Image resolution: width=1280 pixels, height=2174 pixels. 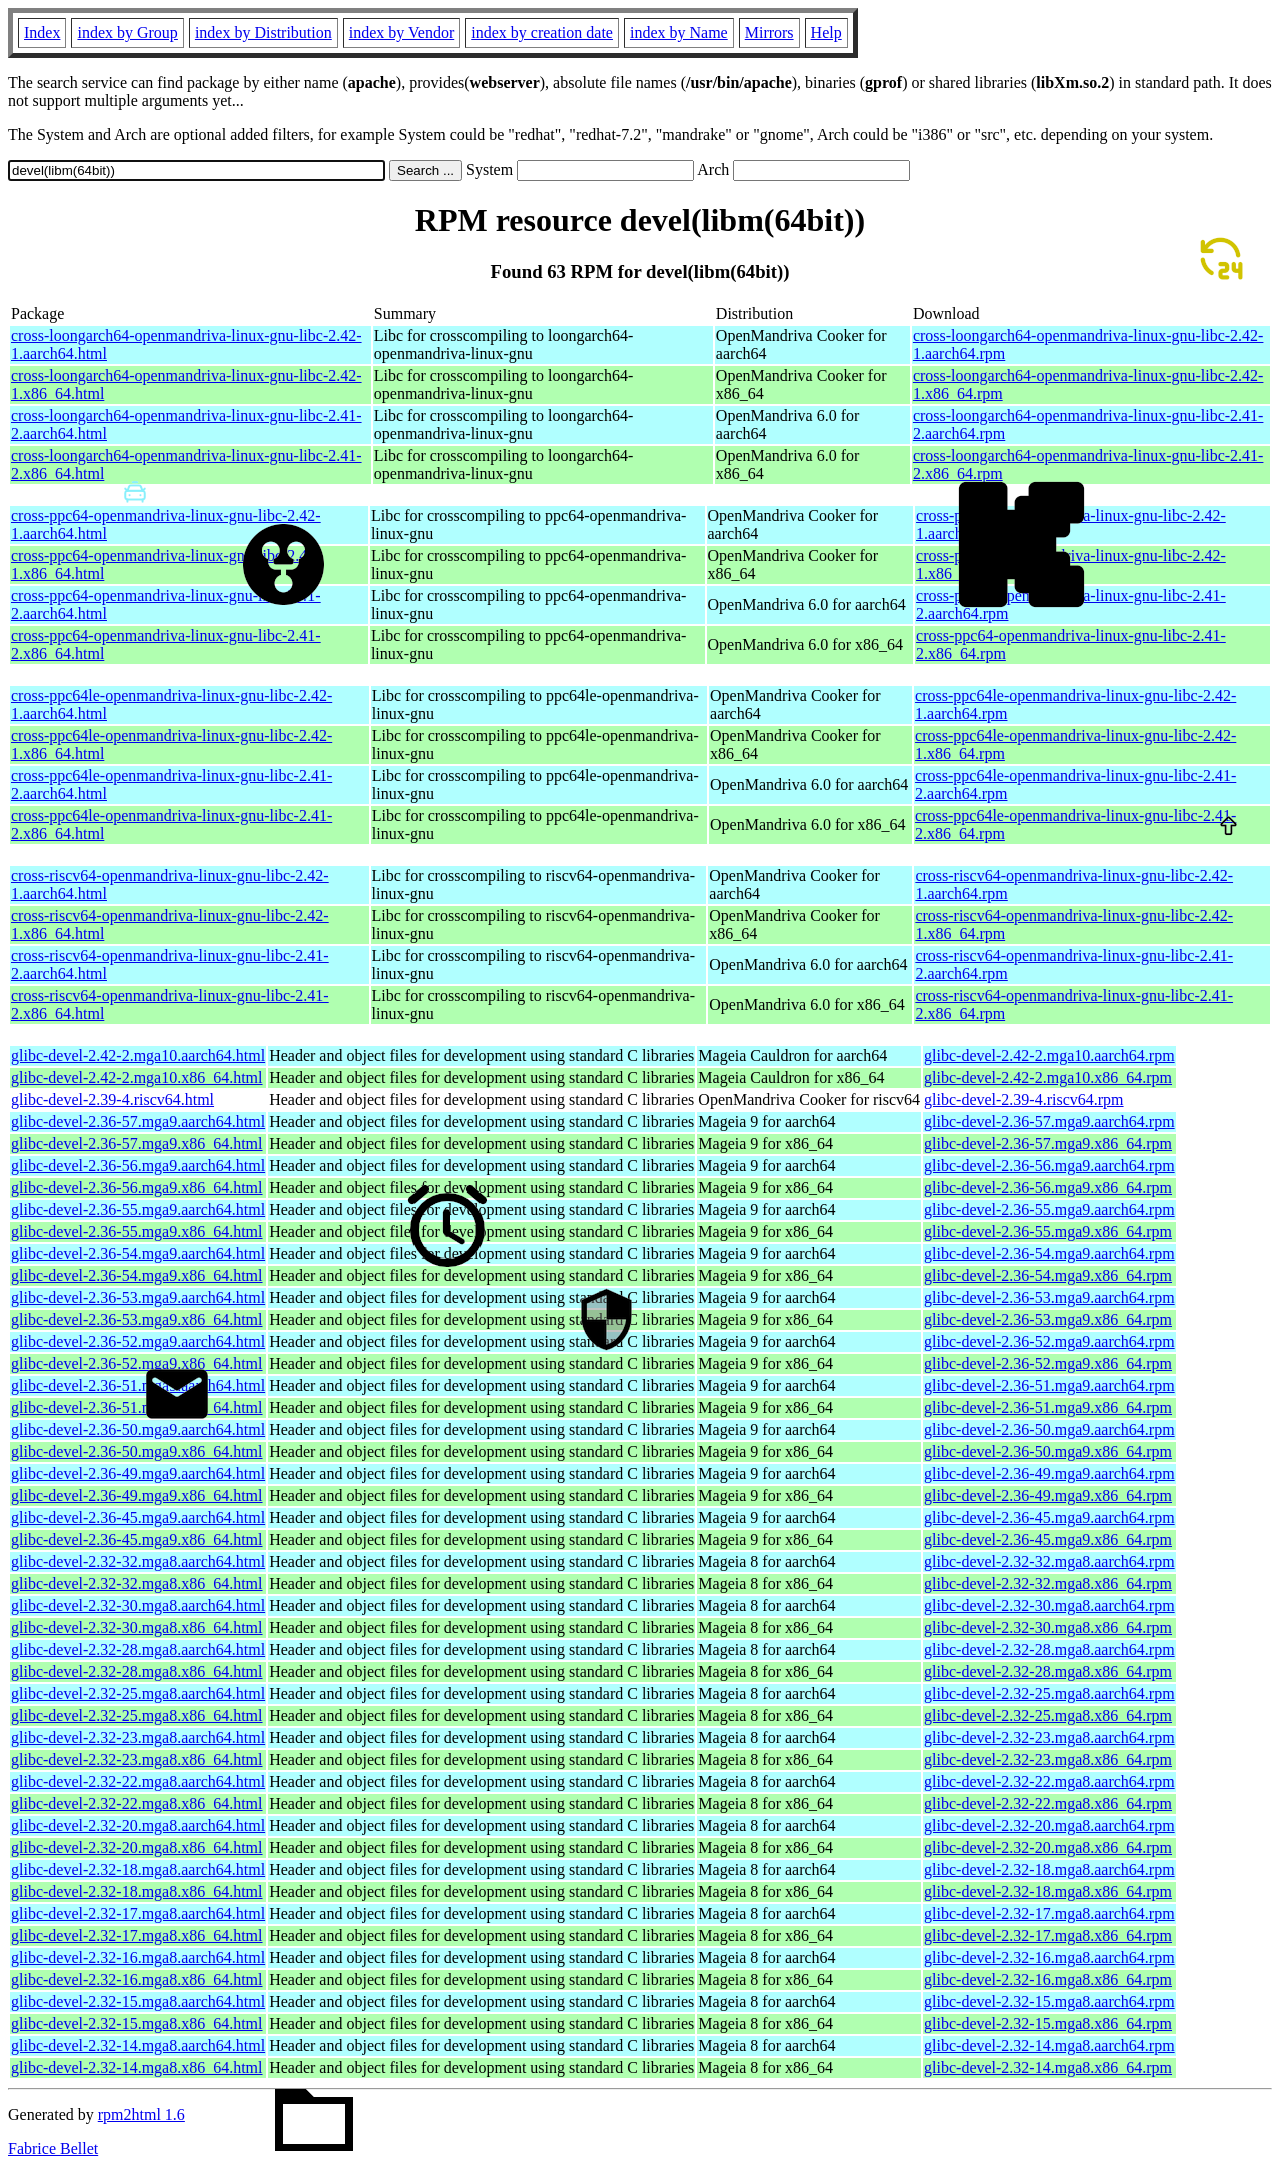 I want to click on access security settings, so click(x=606, y=1319).